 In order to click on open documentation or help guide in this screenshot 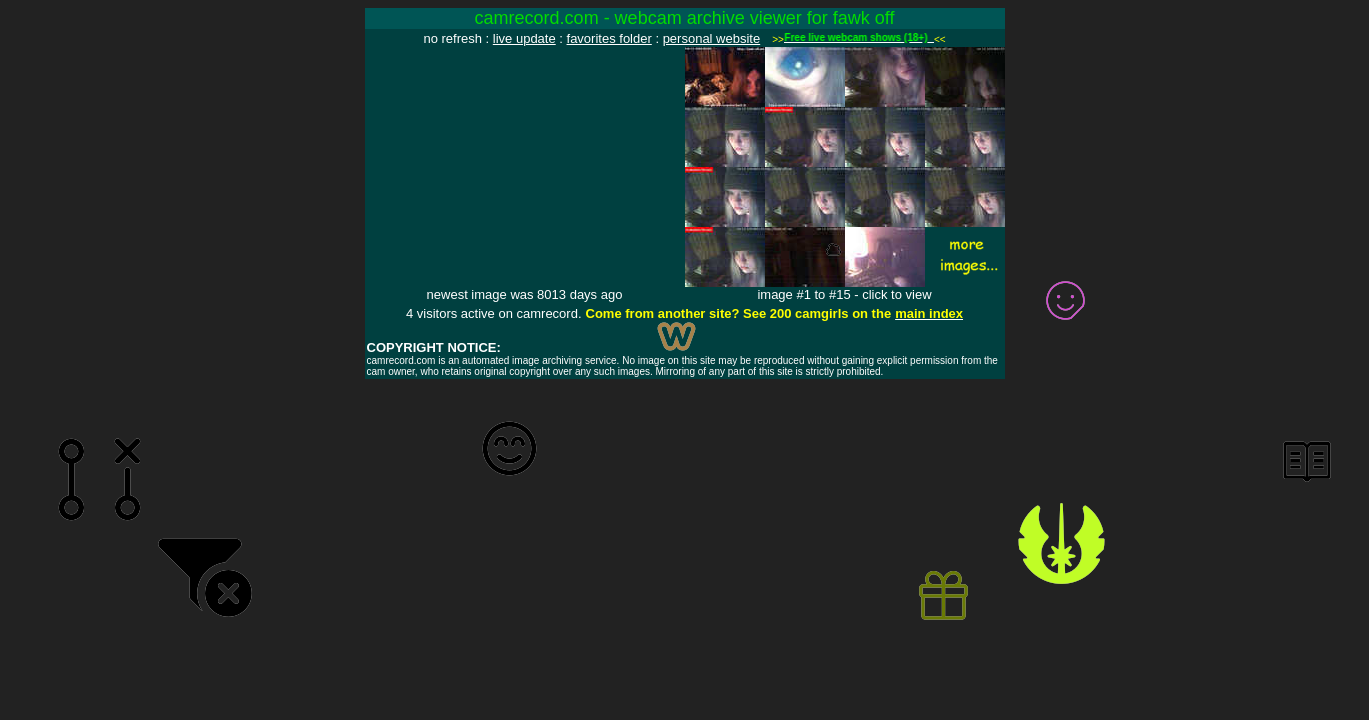, I will do `click(1307, 462)`.